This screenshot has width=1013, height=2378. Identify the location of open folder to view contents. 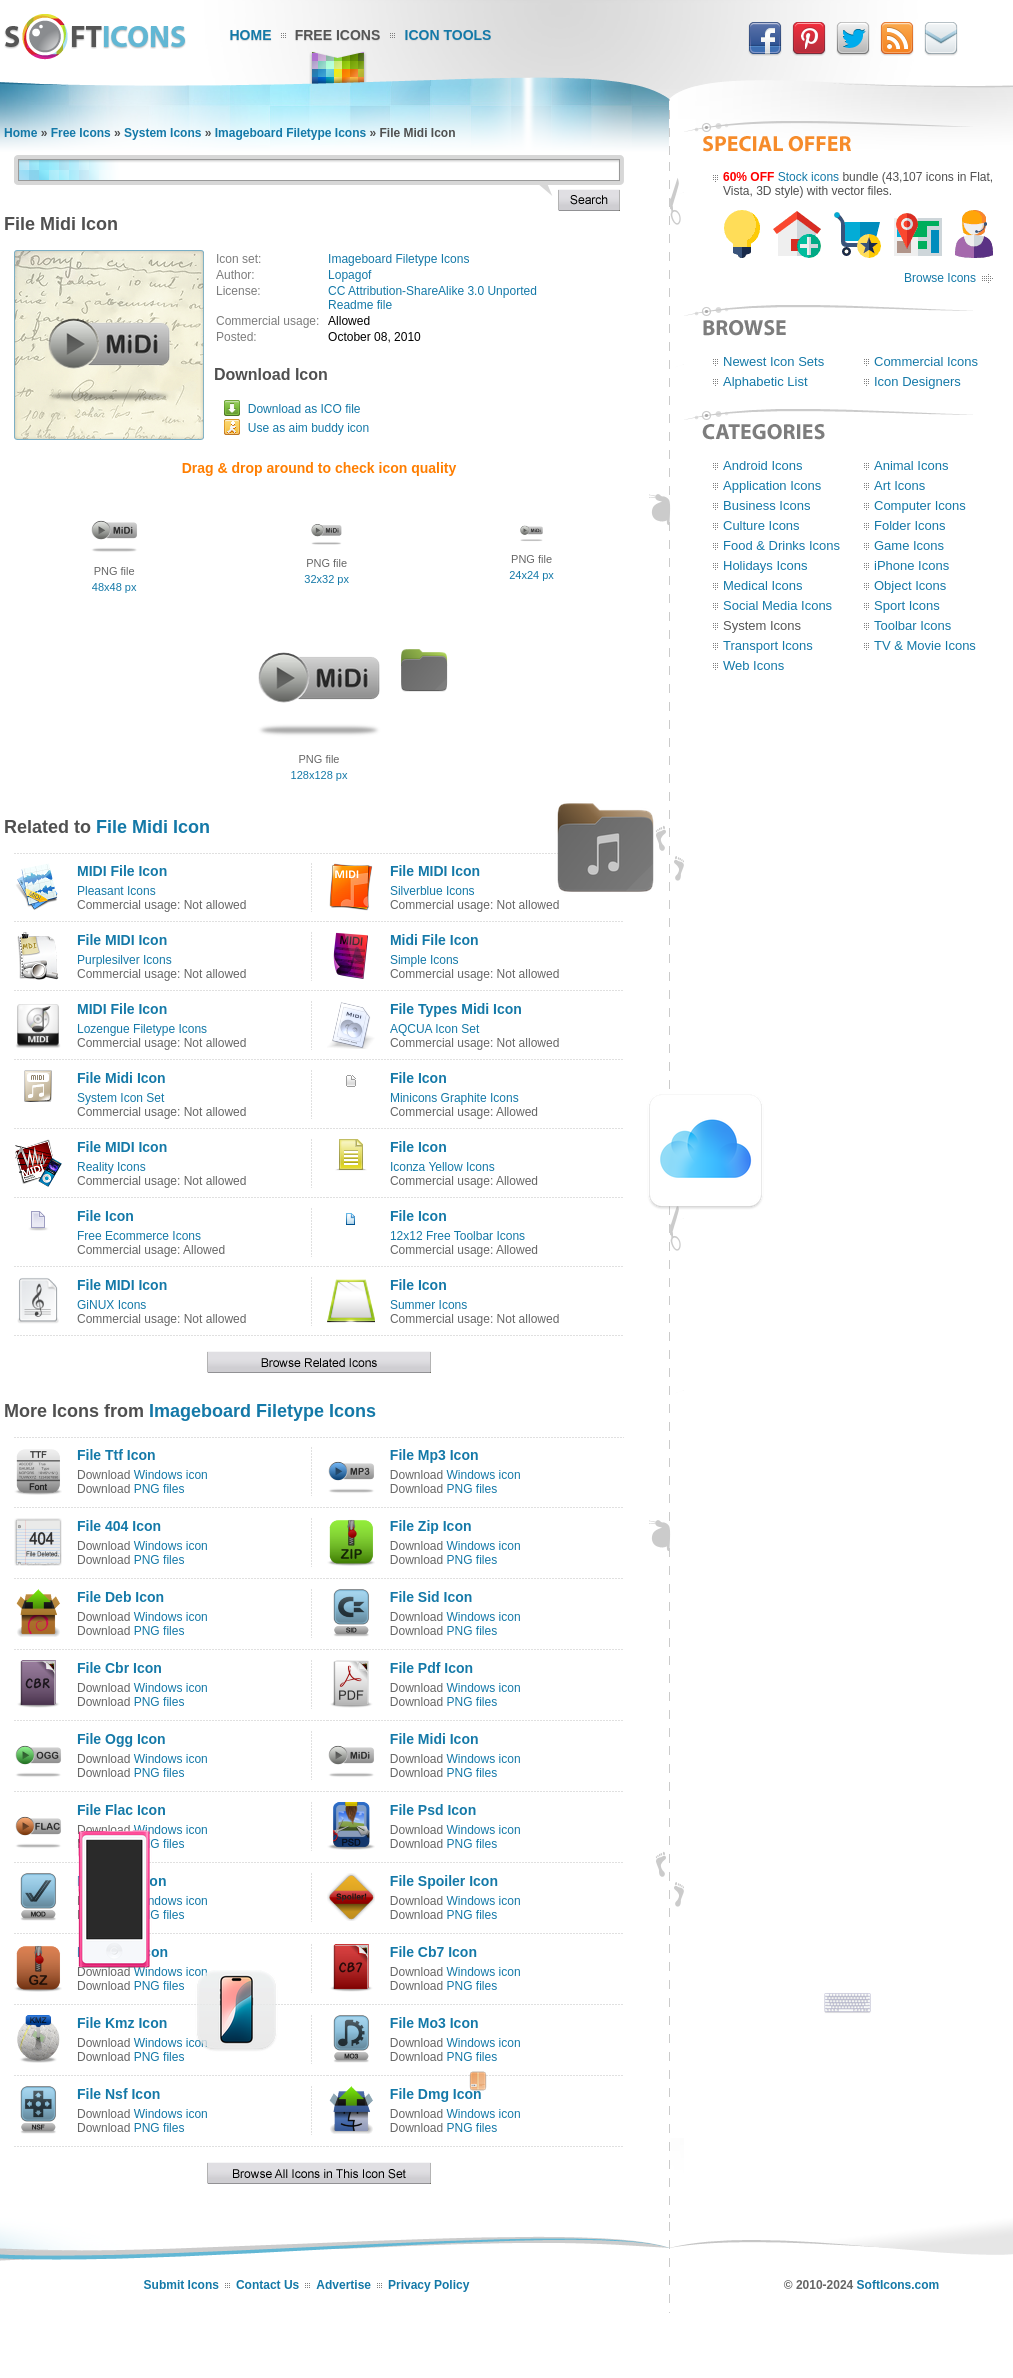
(424, 670).